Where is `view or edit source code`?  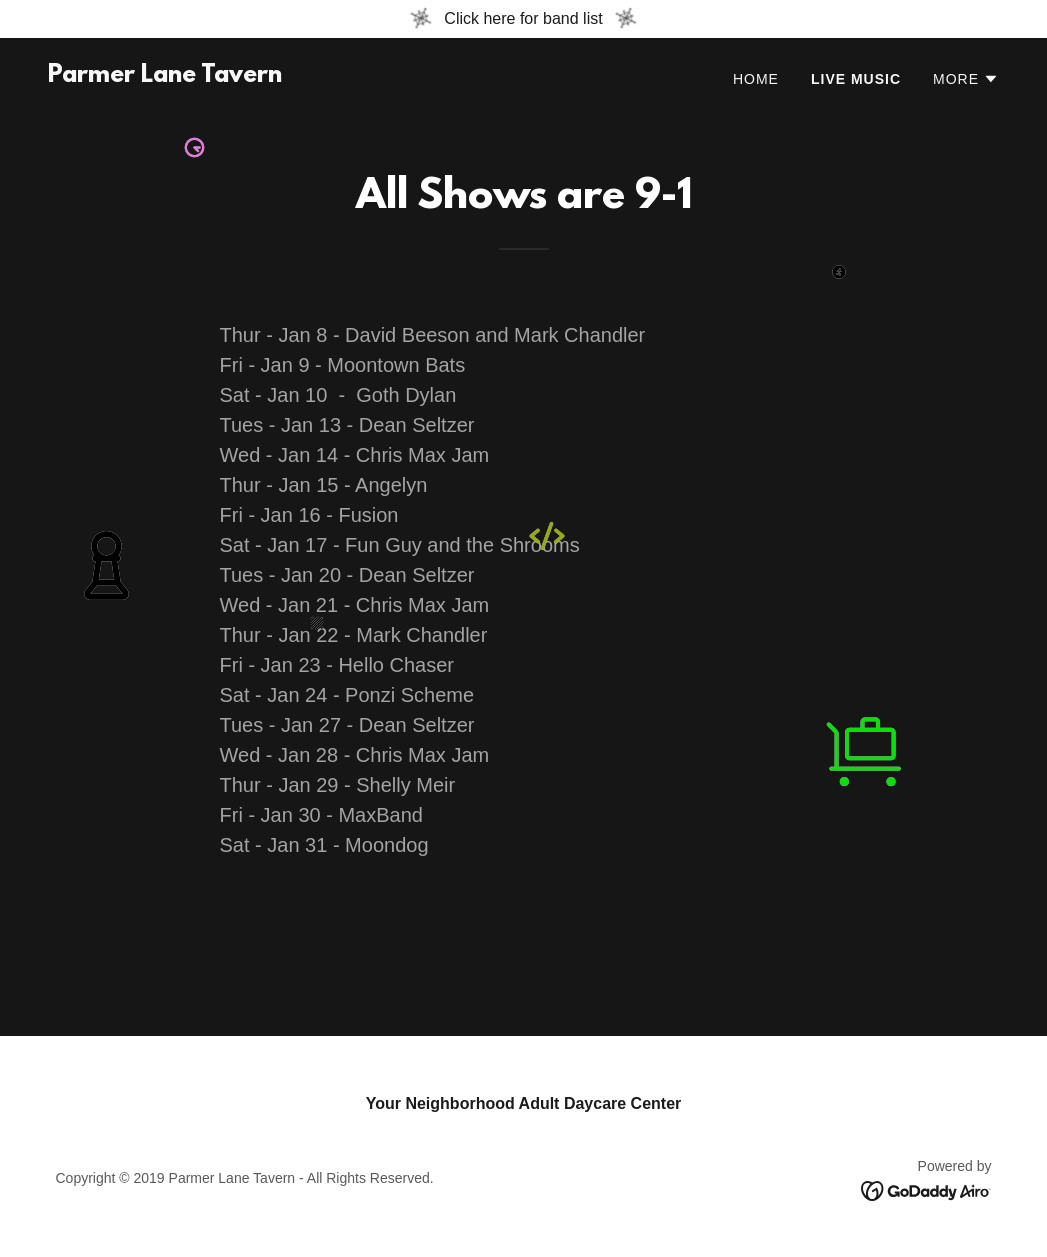
view or edit source code is located at coordinates (547, 536).